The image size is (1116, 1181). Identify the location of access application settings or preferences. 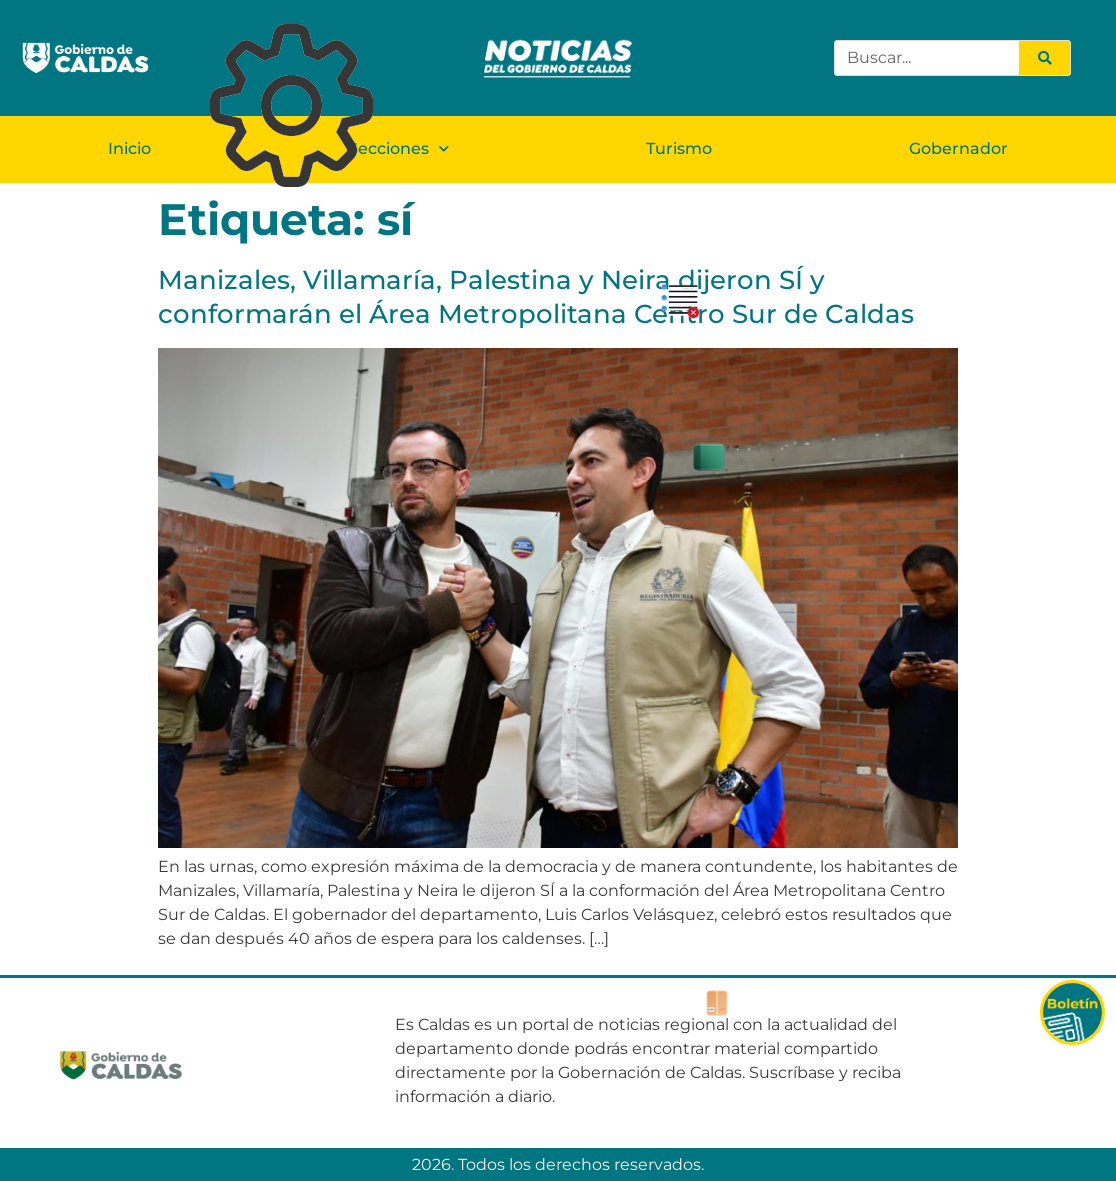
(291, 105).